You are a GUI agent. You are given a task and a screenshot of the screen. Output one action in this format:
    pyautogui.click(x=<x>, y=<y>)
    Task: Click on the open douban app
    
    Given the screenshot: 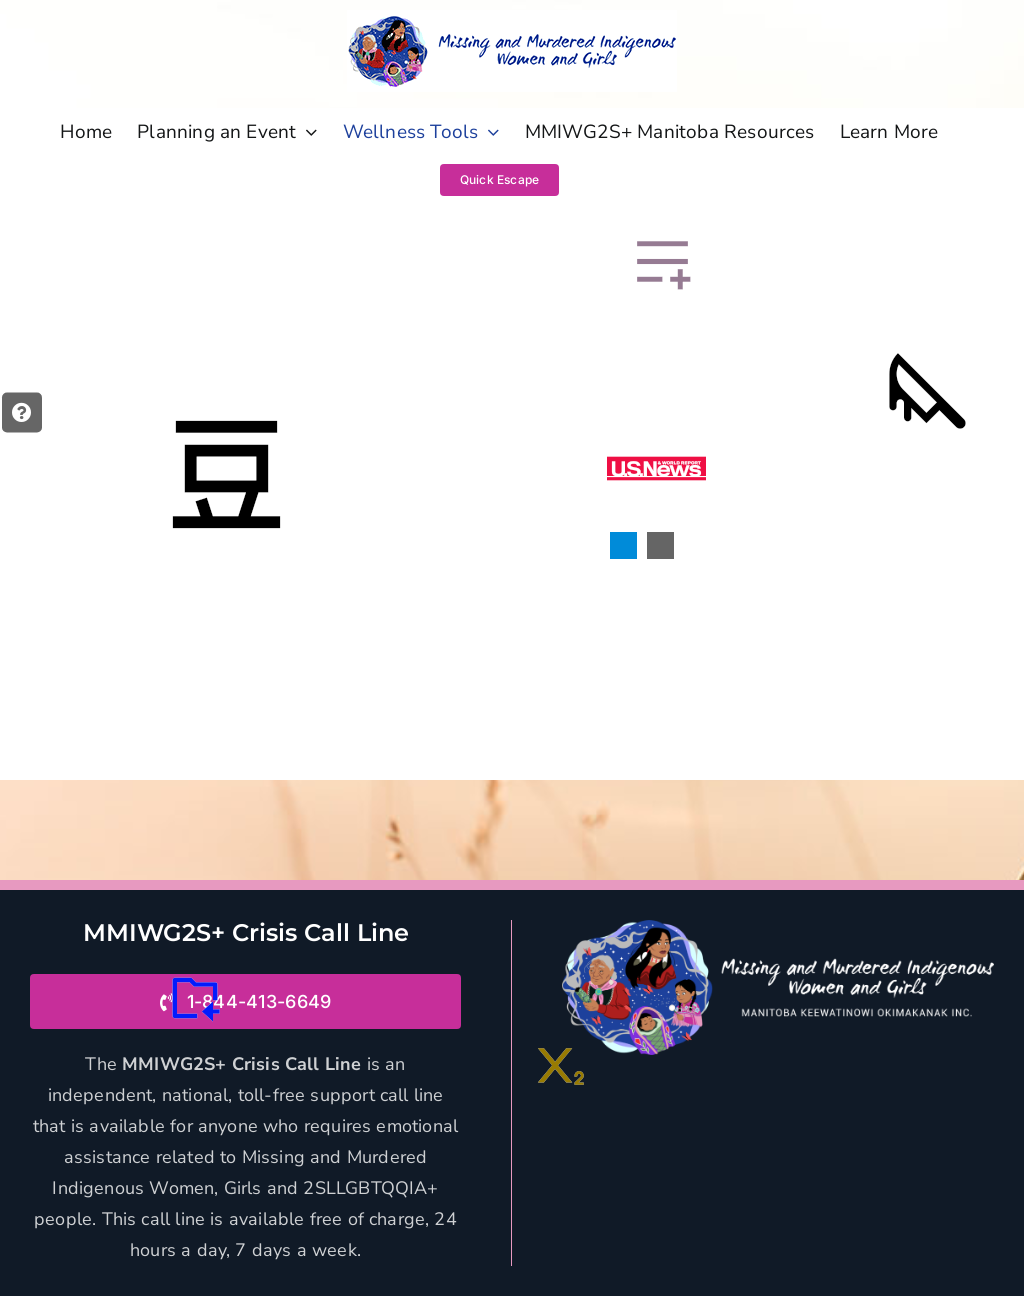 What is the action you would take?
    pyautogui.click(x=226, y=474)
    